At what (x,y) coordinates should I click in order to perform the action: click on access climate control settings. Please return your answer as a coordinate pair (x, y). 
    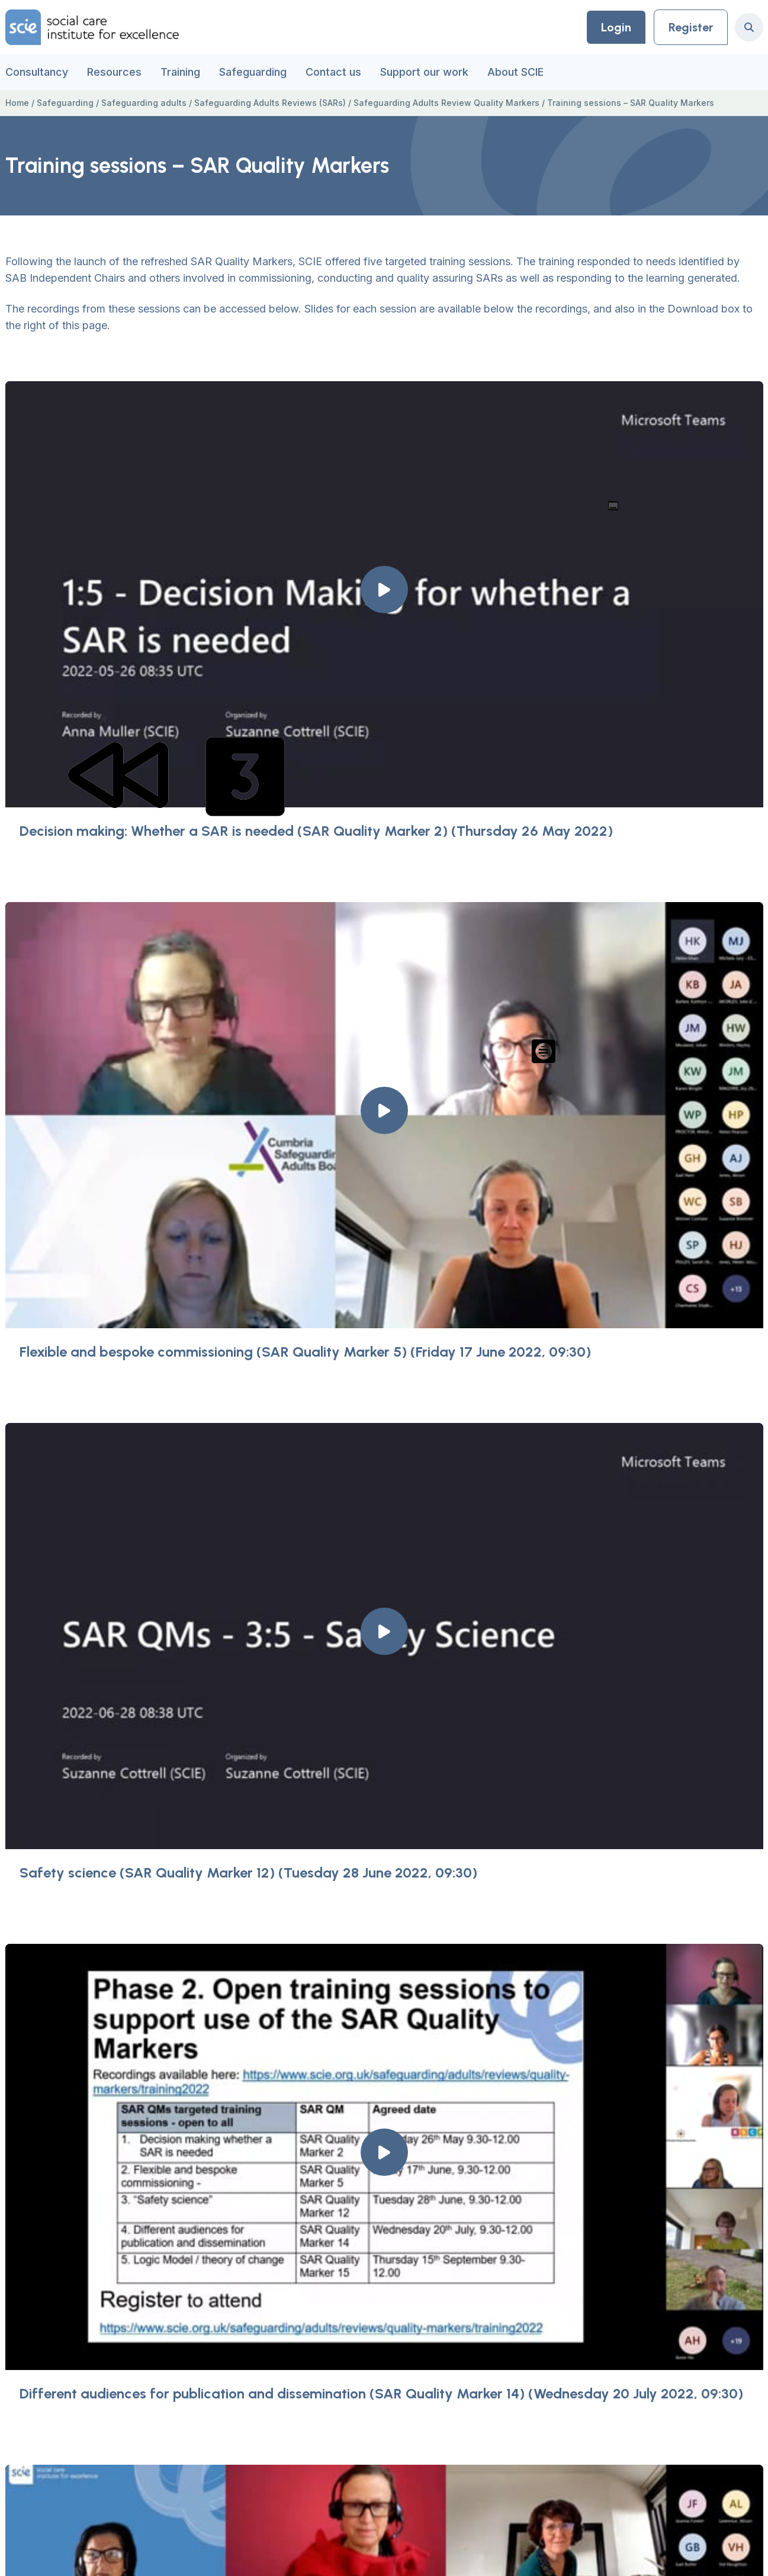
    Looking at the image, I should click on (544, 1051).